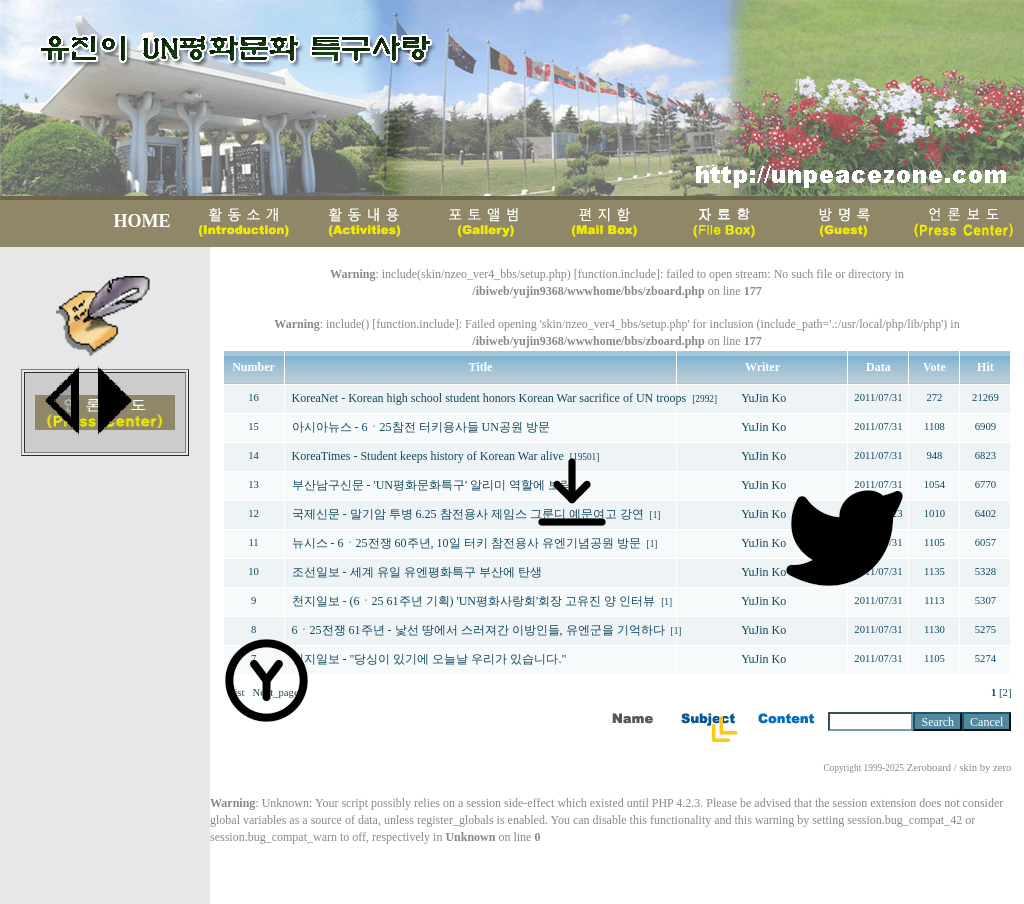 This screenshot has width=1024, height=904. What do you see at coordinates (572, 492) in the screenshot?
I see `download file to device` at bounding box center [572, 492].